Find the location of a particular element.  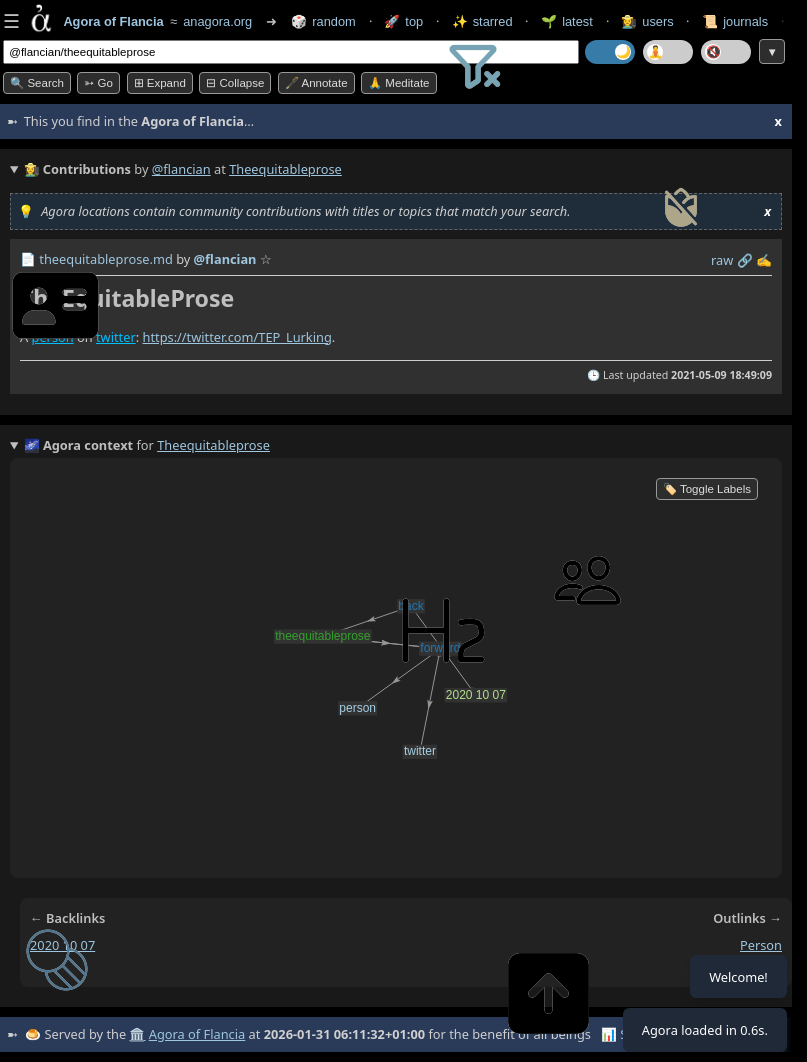

clear all filters is located at coordinates (473, 65).